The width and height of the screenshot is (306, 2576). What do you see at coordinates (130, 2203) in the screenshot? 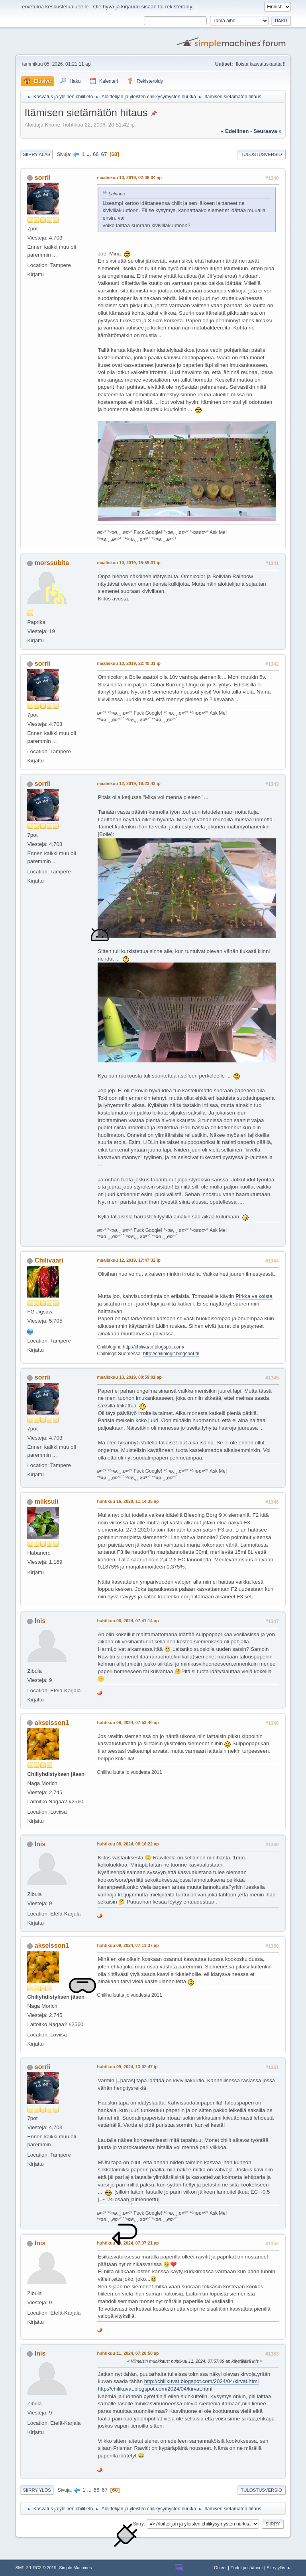
I see `swap or exchange items` at bounding box center [130, 2203].